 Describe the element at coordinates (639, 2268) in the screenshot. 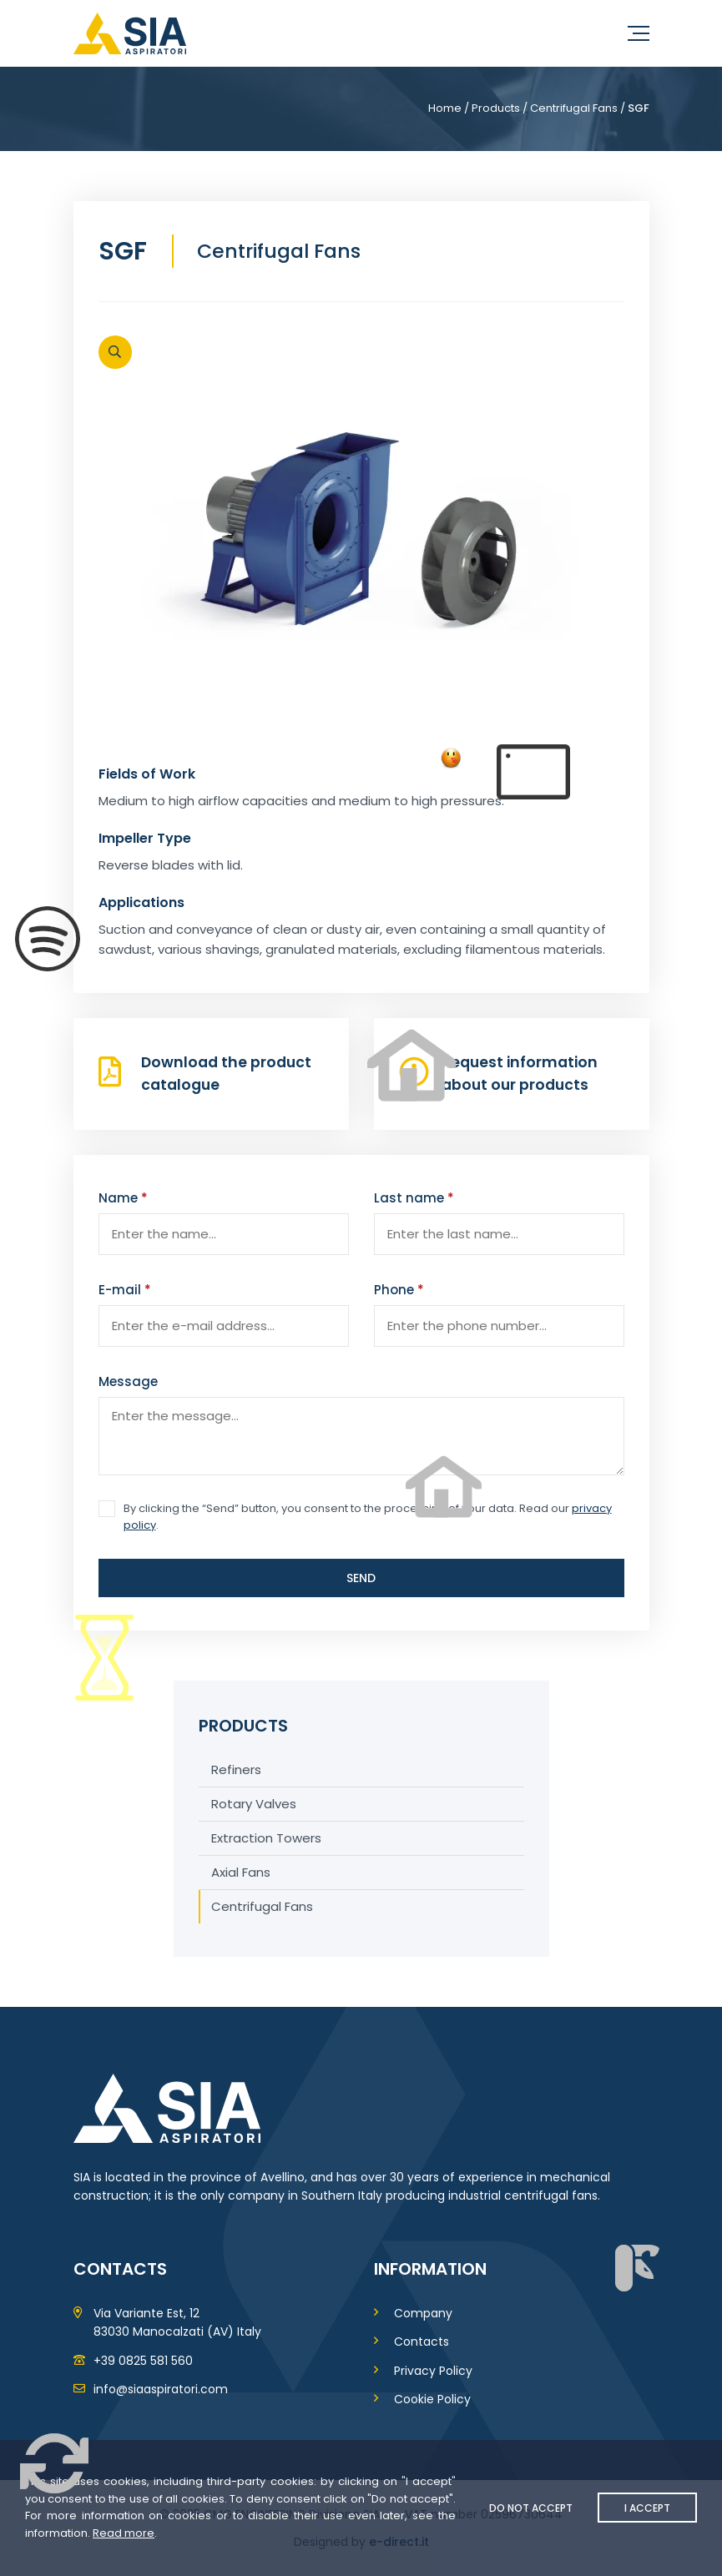

I see `access system utilities and tools` at that location.